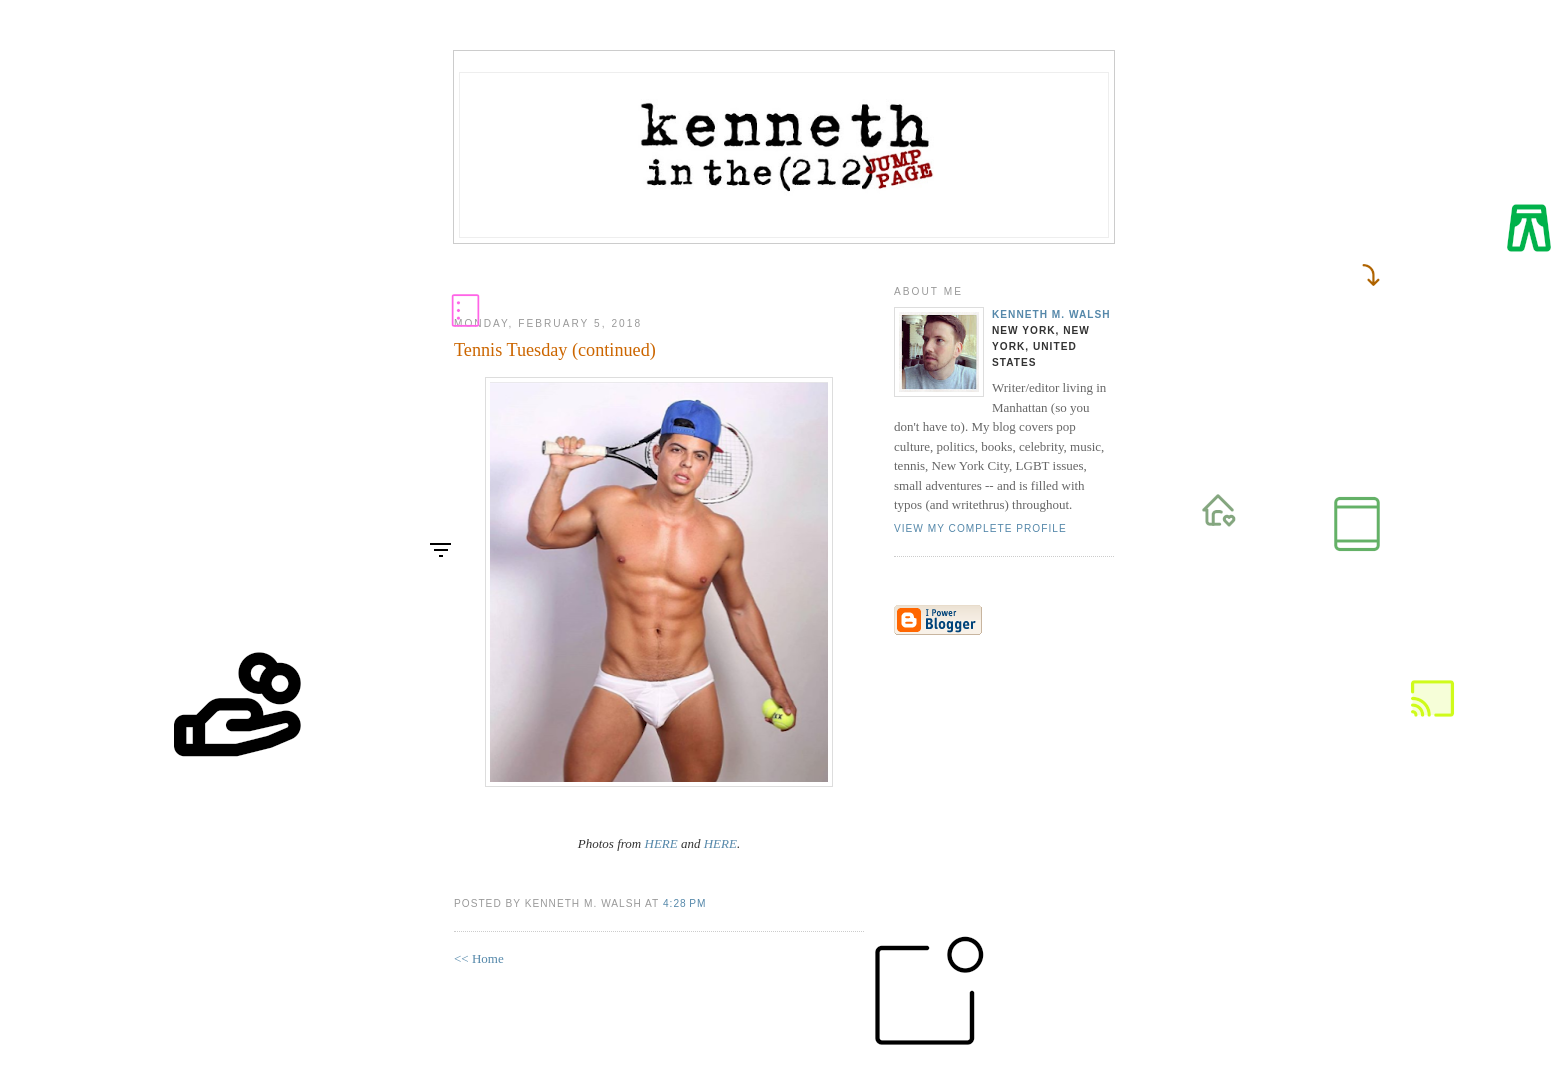  Describe the element at coordinates (240, 708) in the screenshot. I see `make a payment or donation` at that location.